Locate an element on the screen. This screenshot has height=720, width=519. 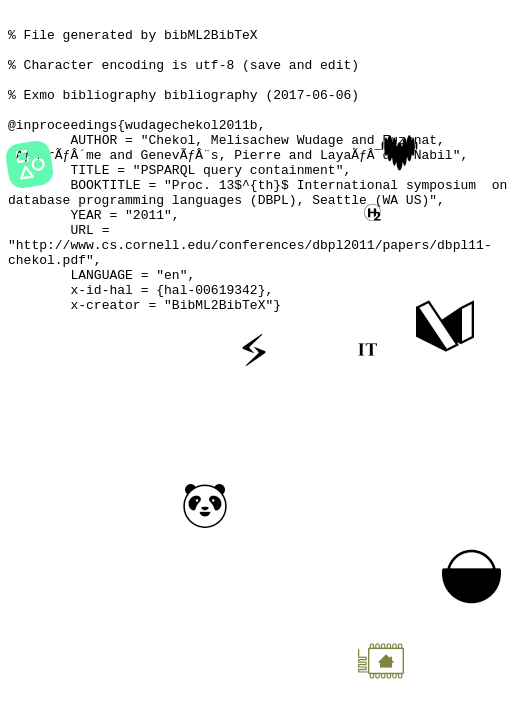
h2 database logo is located at coordinates (372, 212).